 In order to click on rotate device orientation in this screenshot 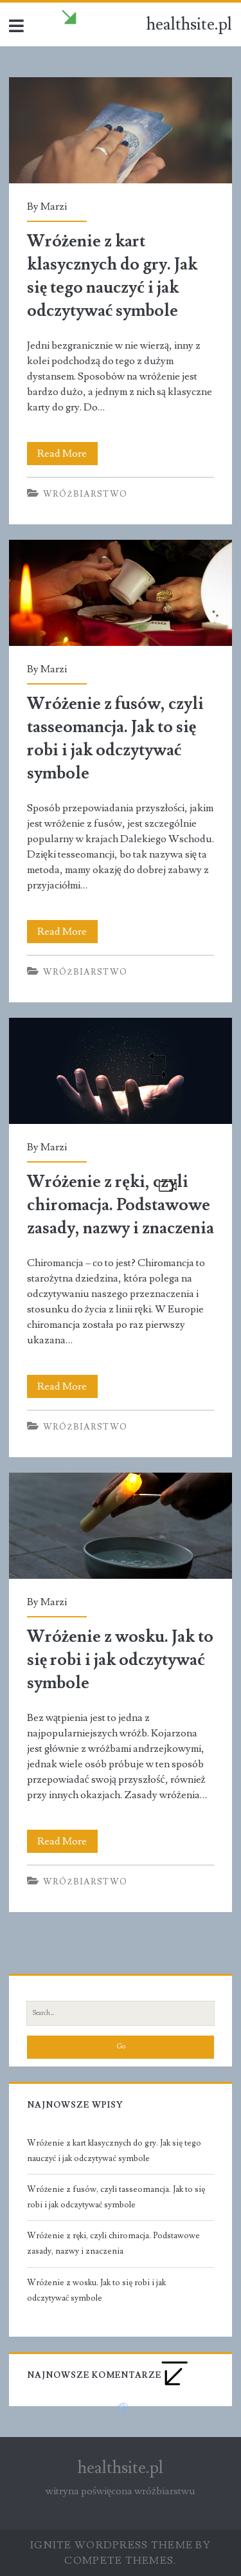, I will do `click(158, 1065)`.